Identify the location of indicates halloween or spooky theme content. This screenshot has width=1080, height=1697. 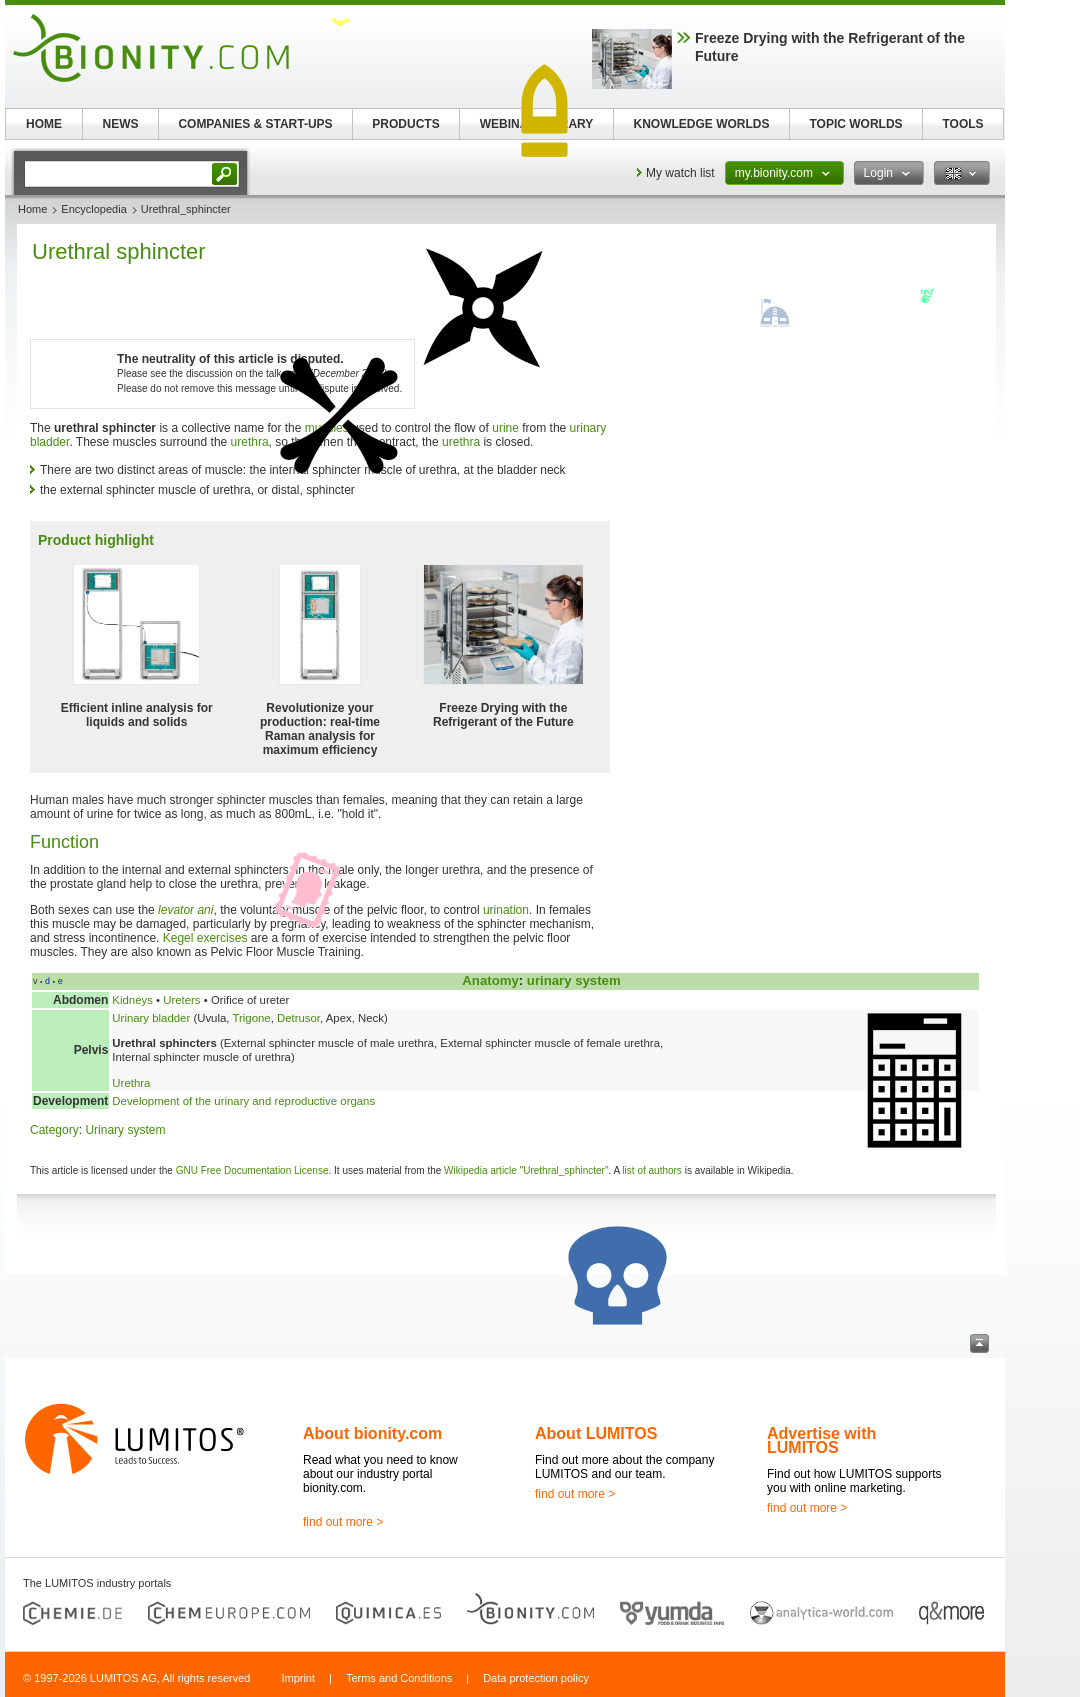
(340, 22).